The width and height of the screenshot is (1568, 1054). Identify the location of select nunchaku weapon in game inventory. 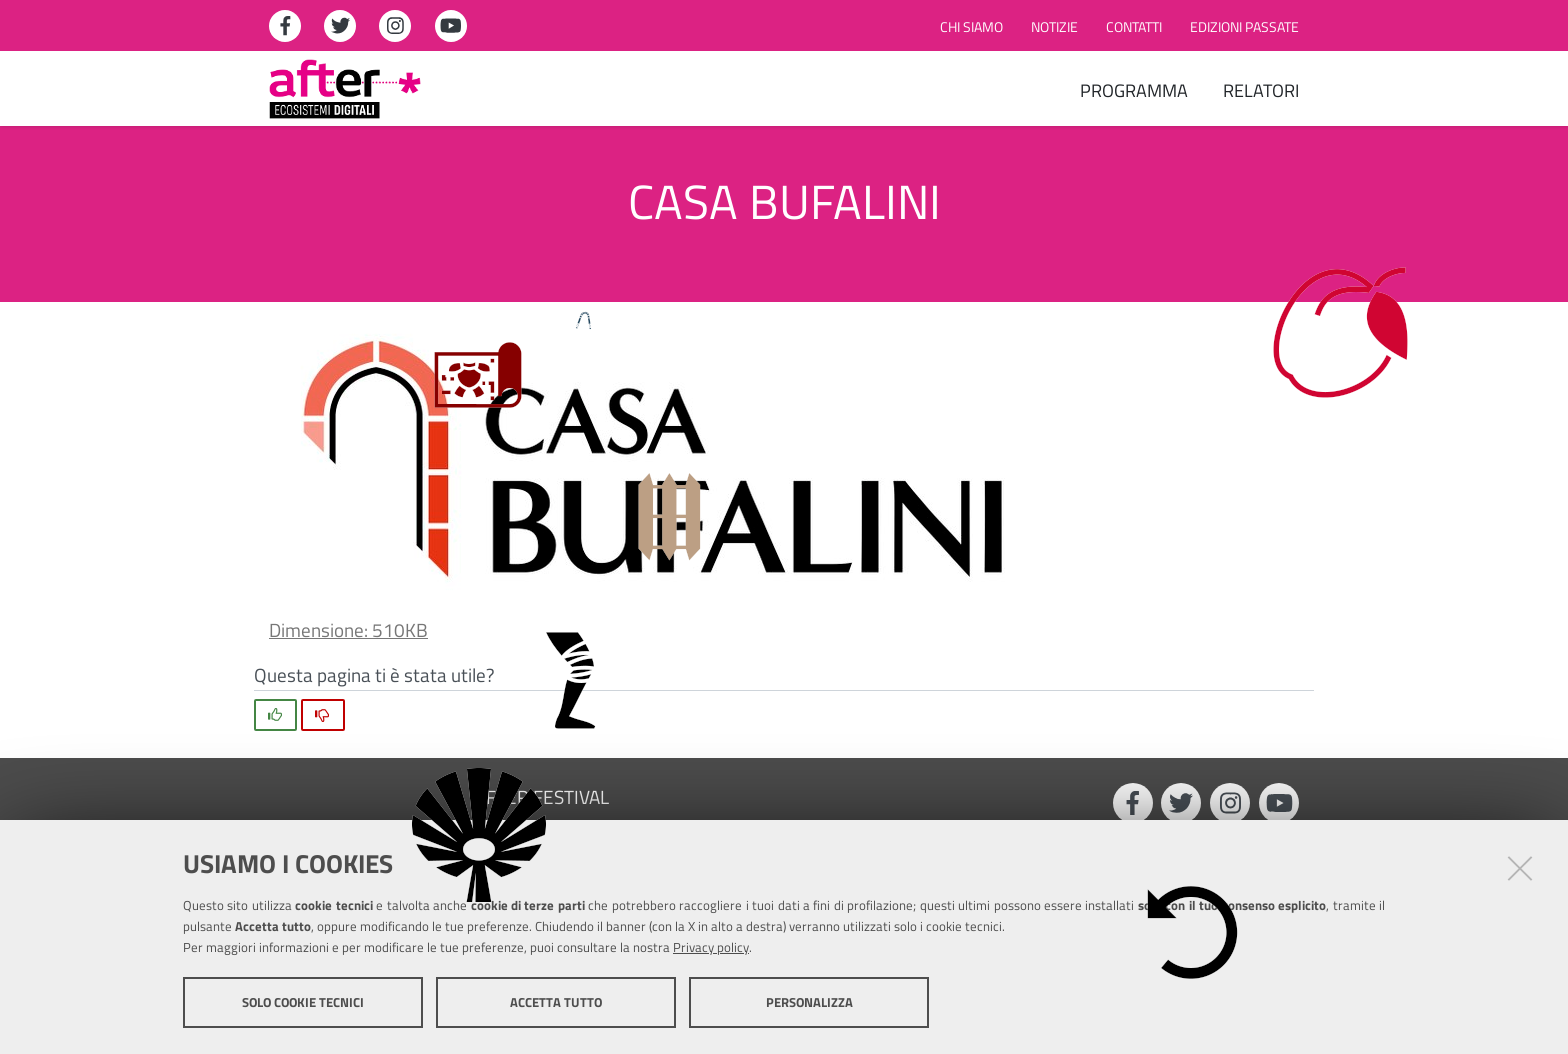
(583, 320).